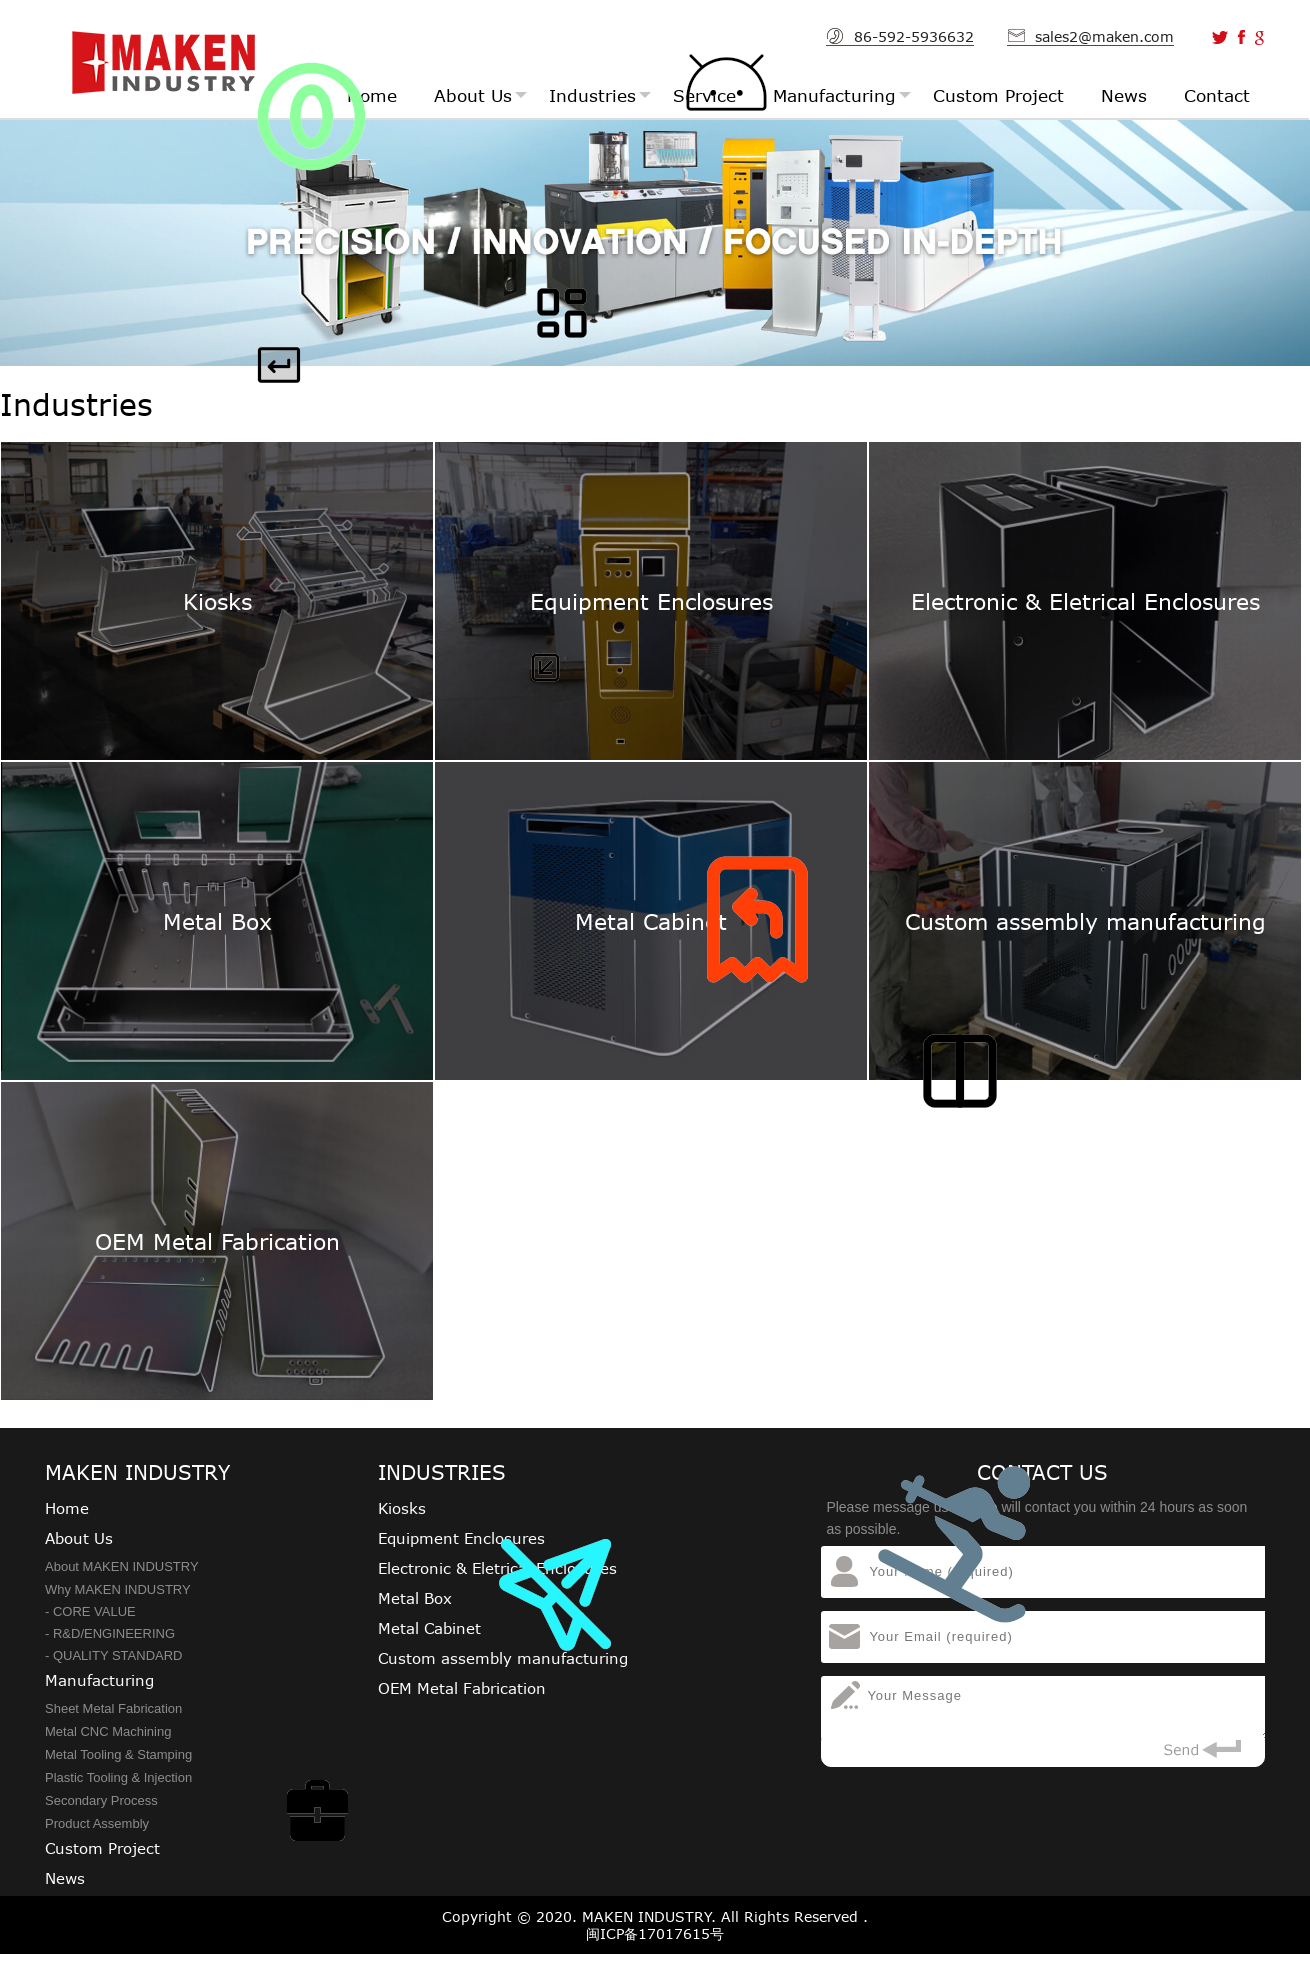  I want to click on request a refund for a purchase, so click(757, 919).